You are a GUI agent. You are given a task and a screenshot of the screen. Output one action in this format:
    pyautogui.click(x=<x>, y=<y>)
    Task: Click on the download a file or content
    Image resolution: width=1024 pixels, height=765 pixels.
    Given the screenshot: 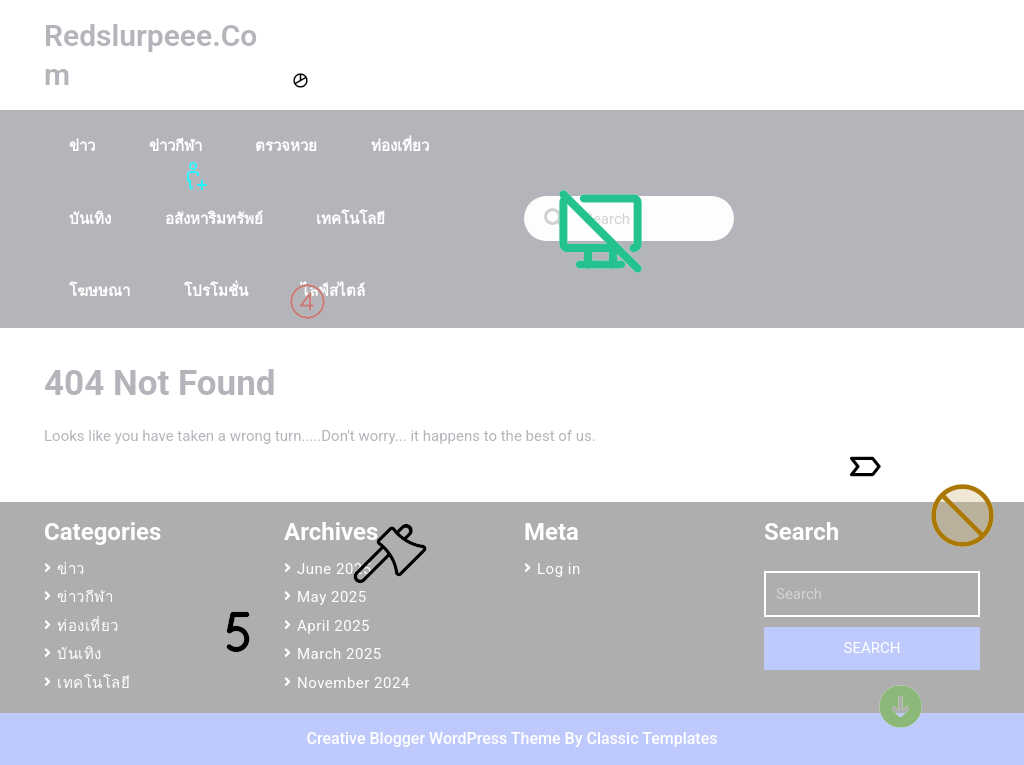 What is the action you would take?
    pyautogui.click(x=900, y=706)
    